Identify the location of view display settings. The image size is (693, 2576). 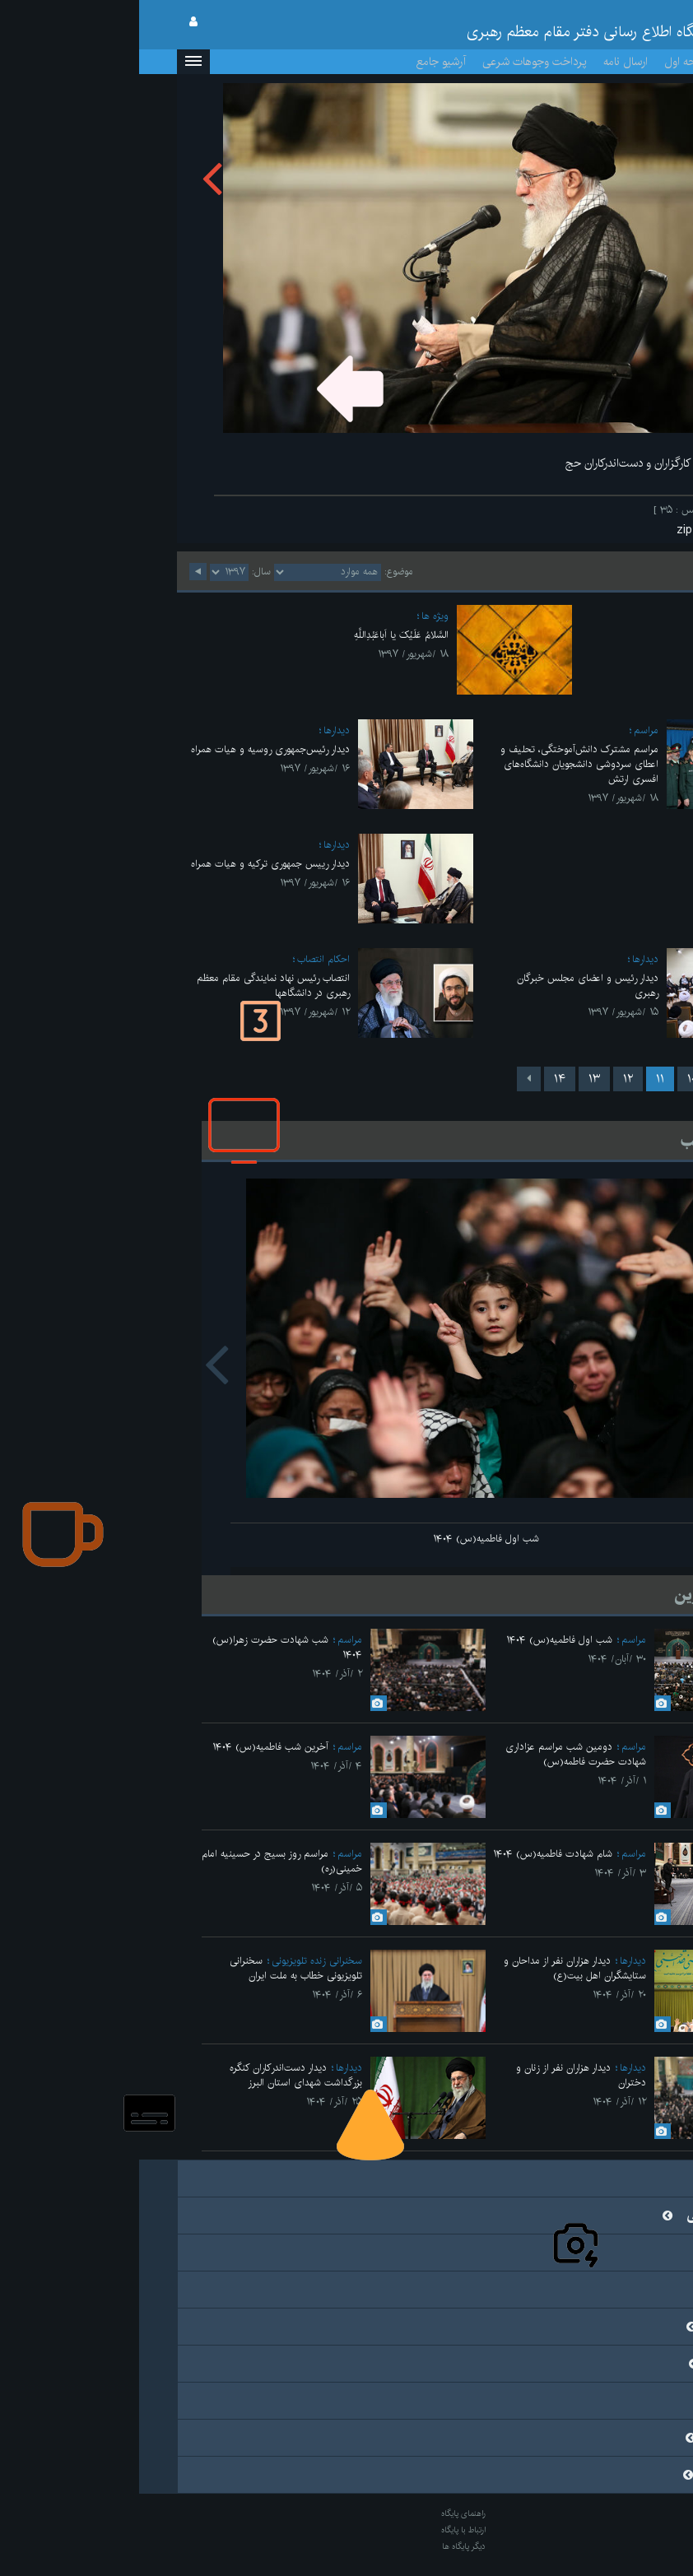
(244, 1128).